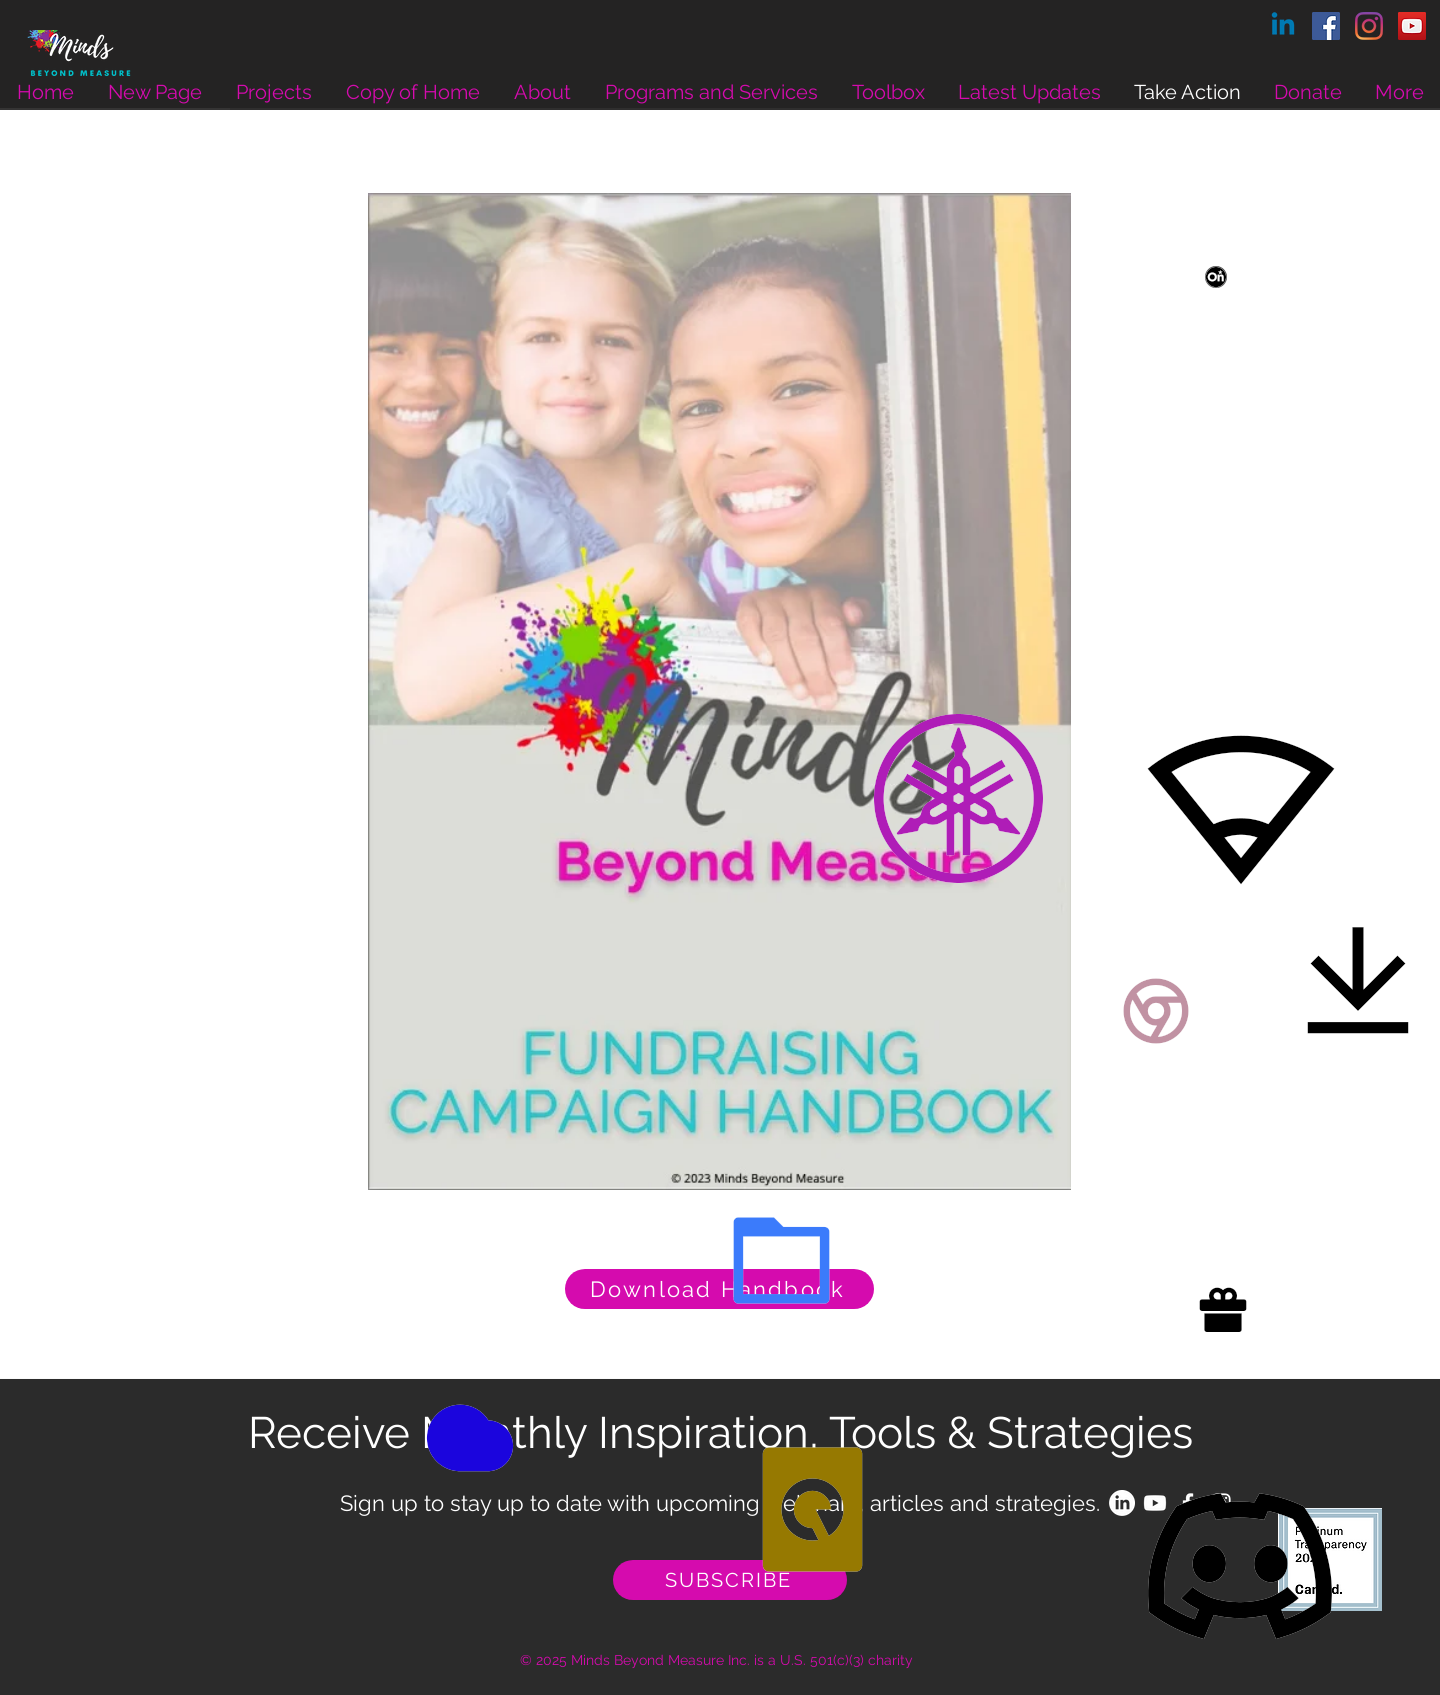 This screenshot has width=1440, height=1695. What do you see at coordinates (1241, 810) in the screenshot?
I see `indicates weak wifi signal strength` at bounding box center [1241, 810].